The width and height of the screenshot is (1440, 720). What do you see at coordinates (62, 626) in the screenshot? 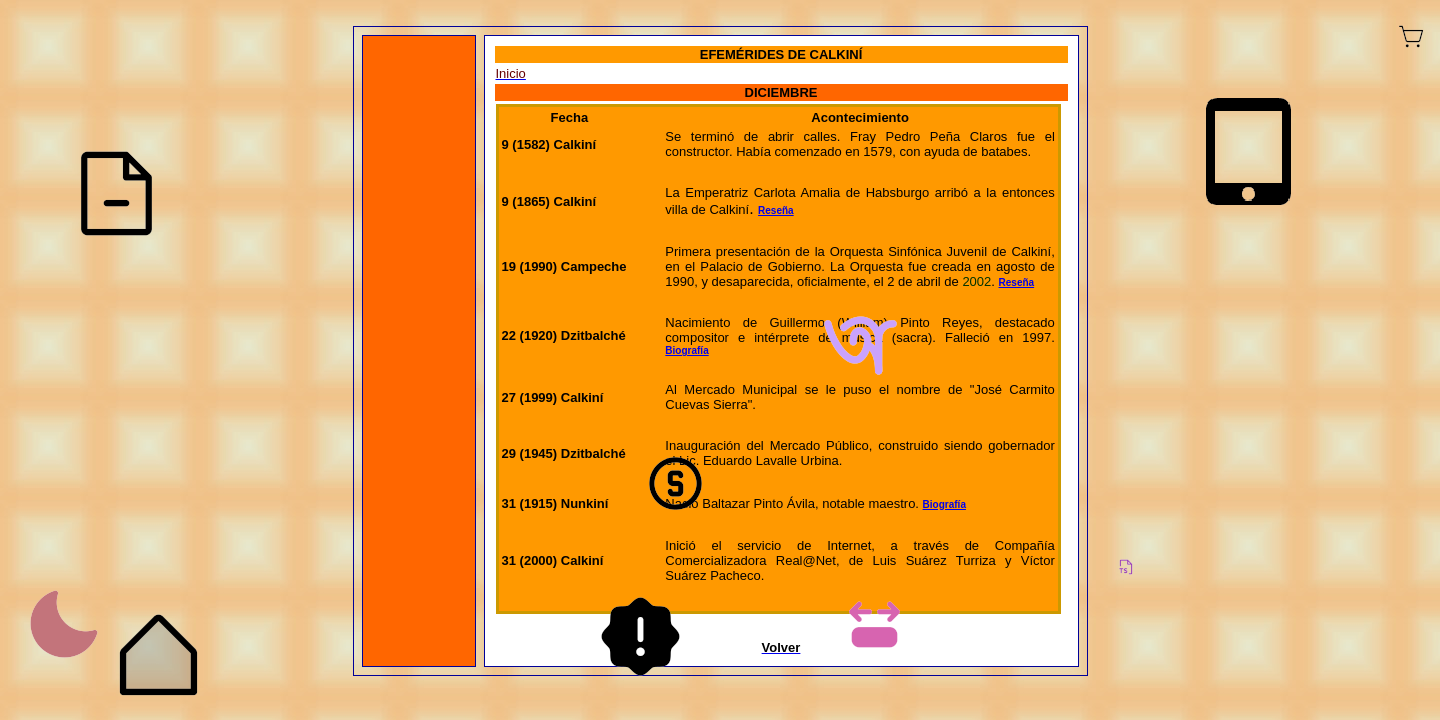
I see `toggle dark mode or night theme` at bounding box center [62, 626].